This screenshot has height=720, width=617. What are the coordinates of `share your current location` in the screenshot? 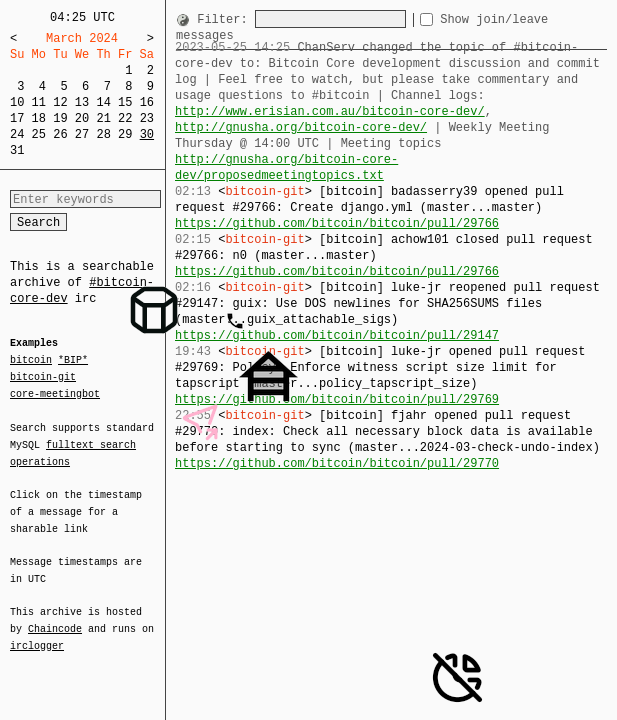 It's located at (200, 421).